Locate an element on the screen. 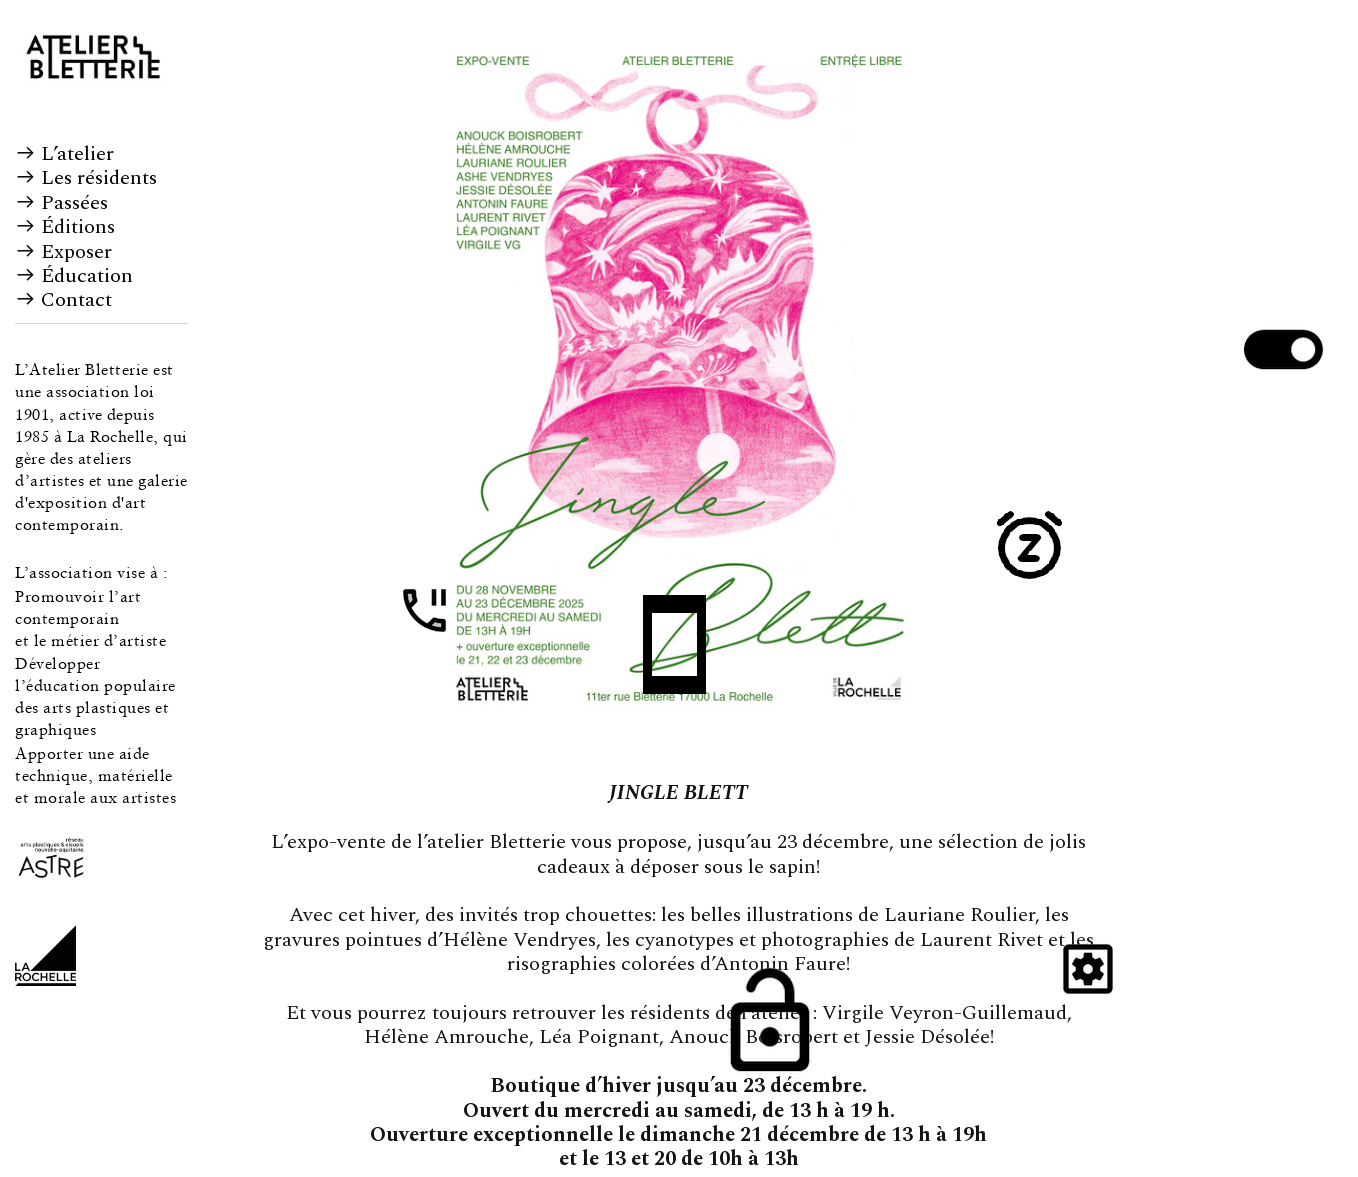  call on hold is located at coordinates (424, 610).